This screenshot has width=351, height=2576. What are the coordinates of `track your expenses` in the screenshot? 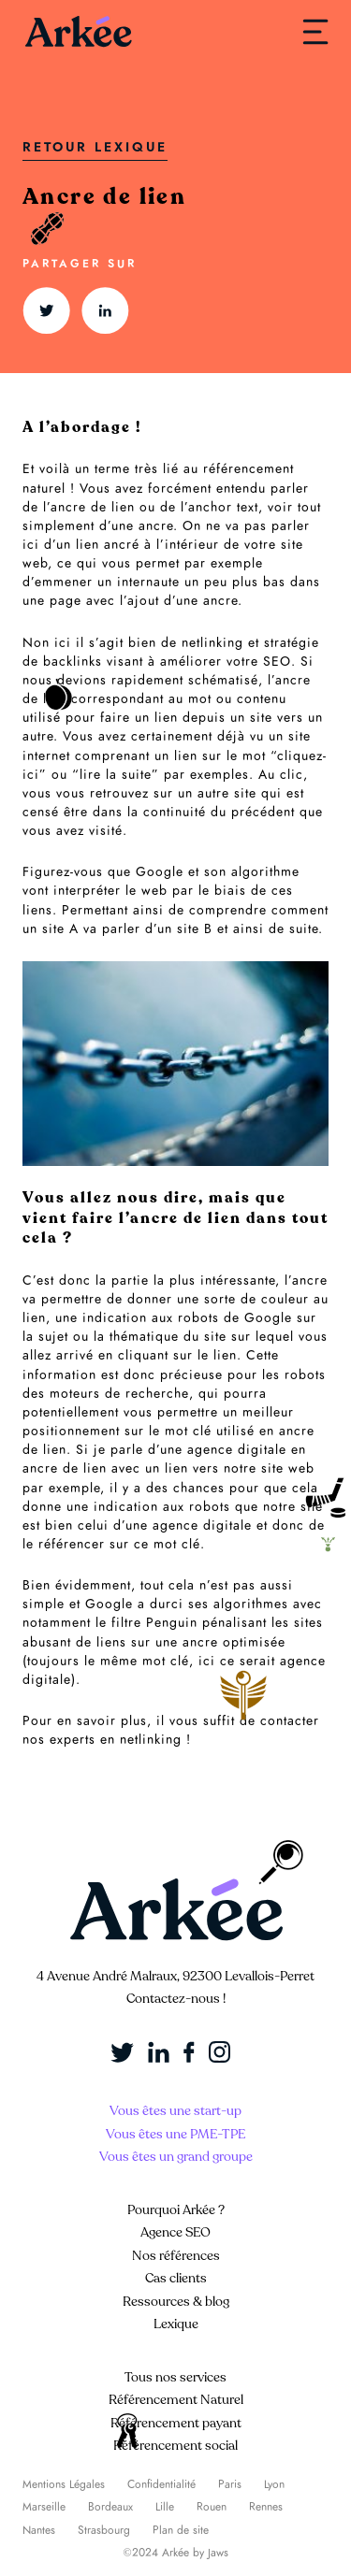 It's located at (328, 1544).